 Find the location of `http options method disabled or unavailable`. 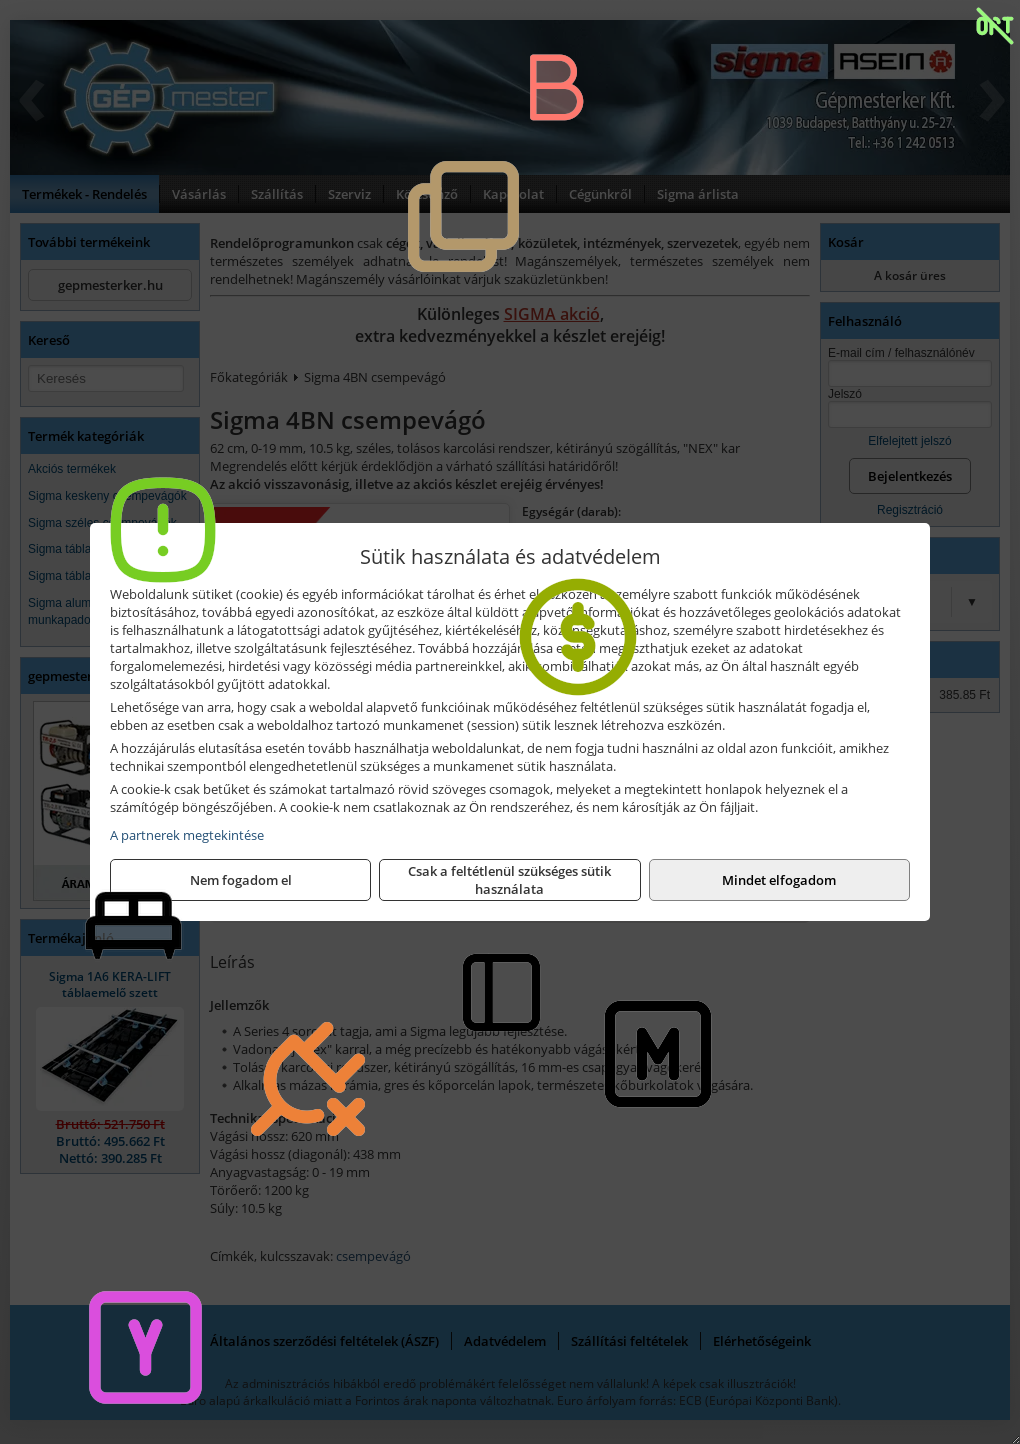

http options method disabled or unavailable is located at coordinates (995, 26).